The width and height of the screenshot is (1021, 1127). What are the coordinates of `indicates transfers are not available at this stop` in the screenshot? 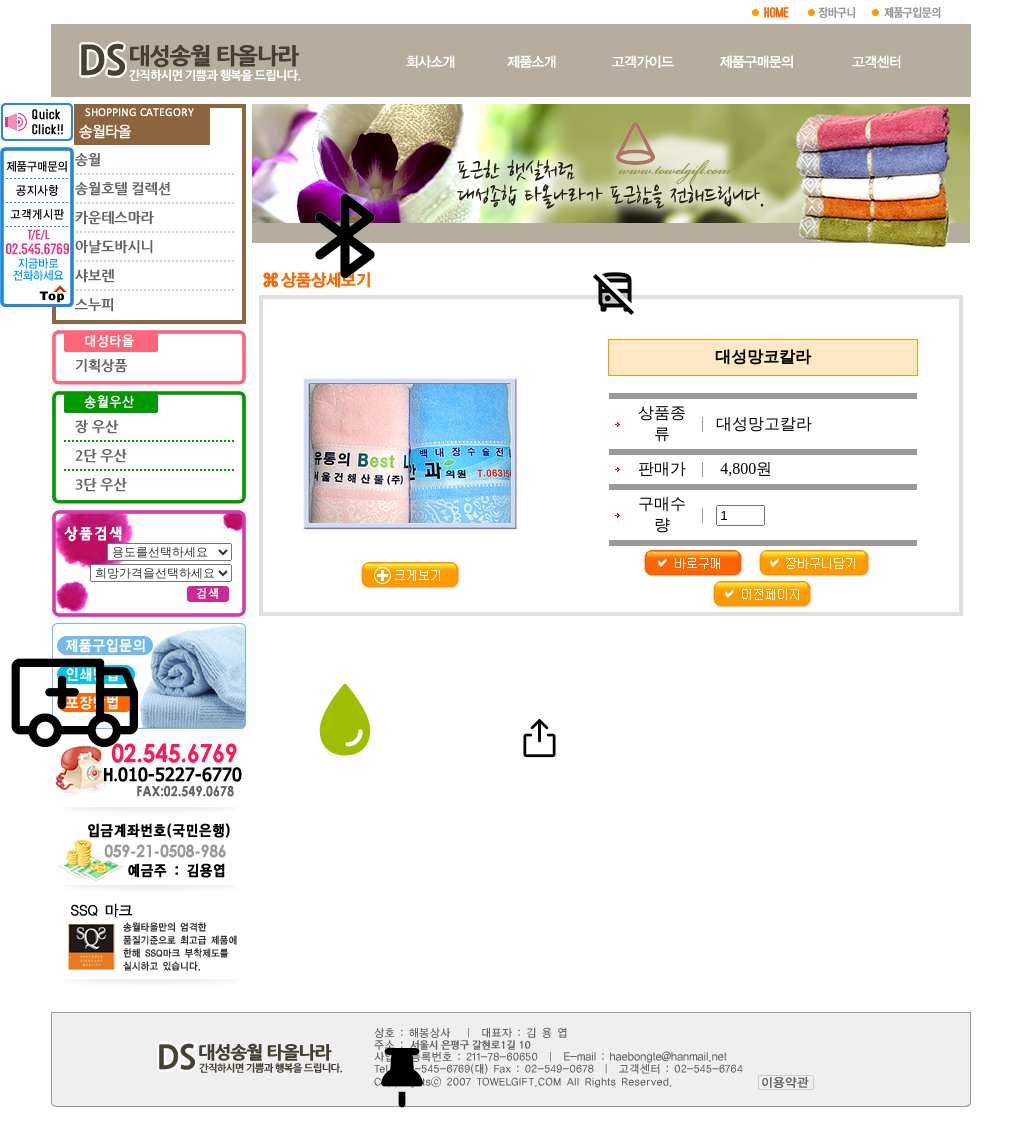 It's located at (615, 293).